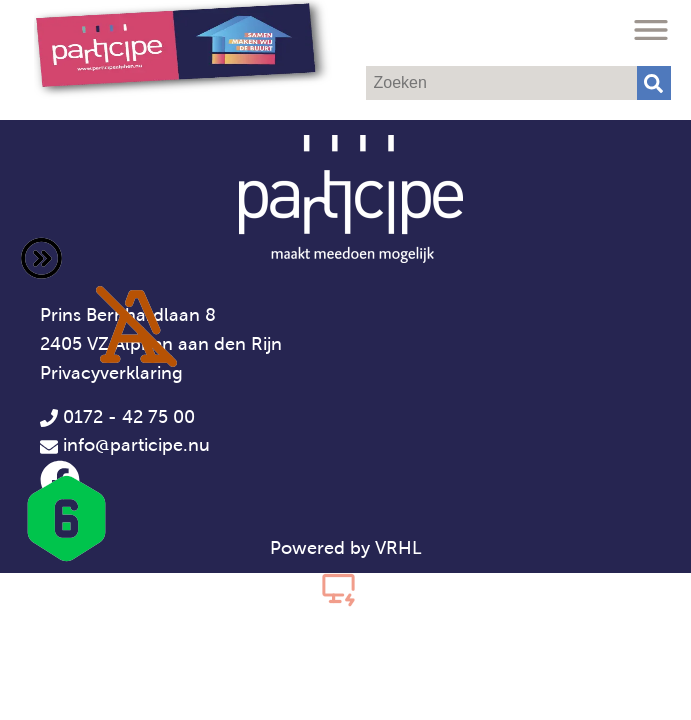 The image size is (691, 720). What do you see at coordinates (66, 518) in the screenshot?
I see `indicates step 6 in a multi-step process` at bounding box center [66, 518].